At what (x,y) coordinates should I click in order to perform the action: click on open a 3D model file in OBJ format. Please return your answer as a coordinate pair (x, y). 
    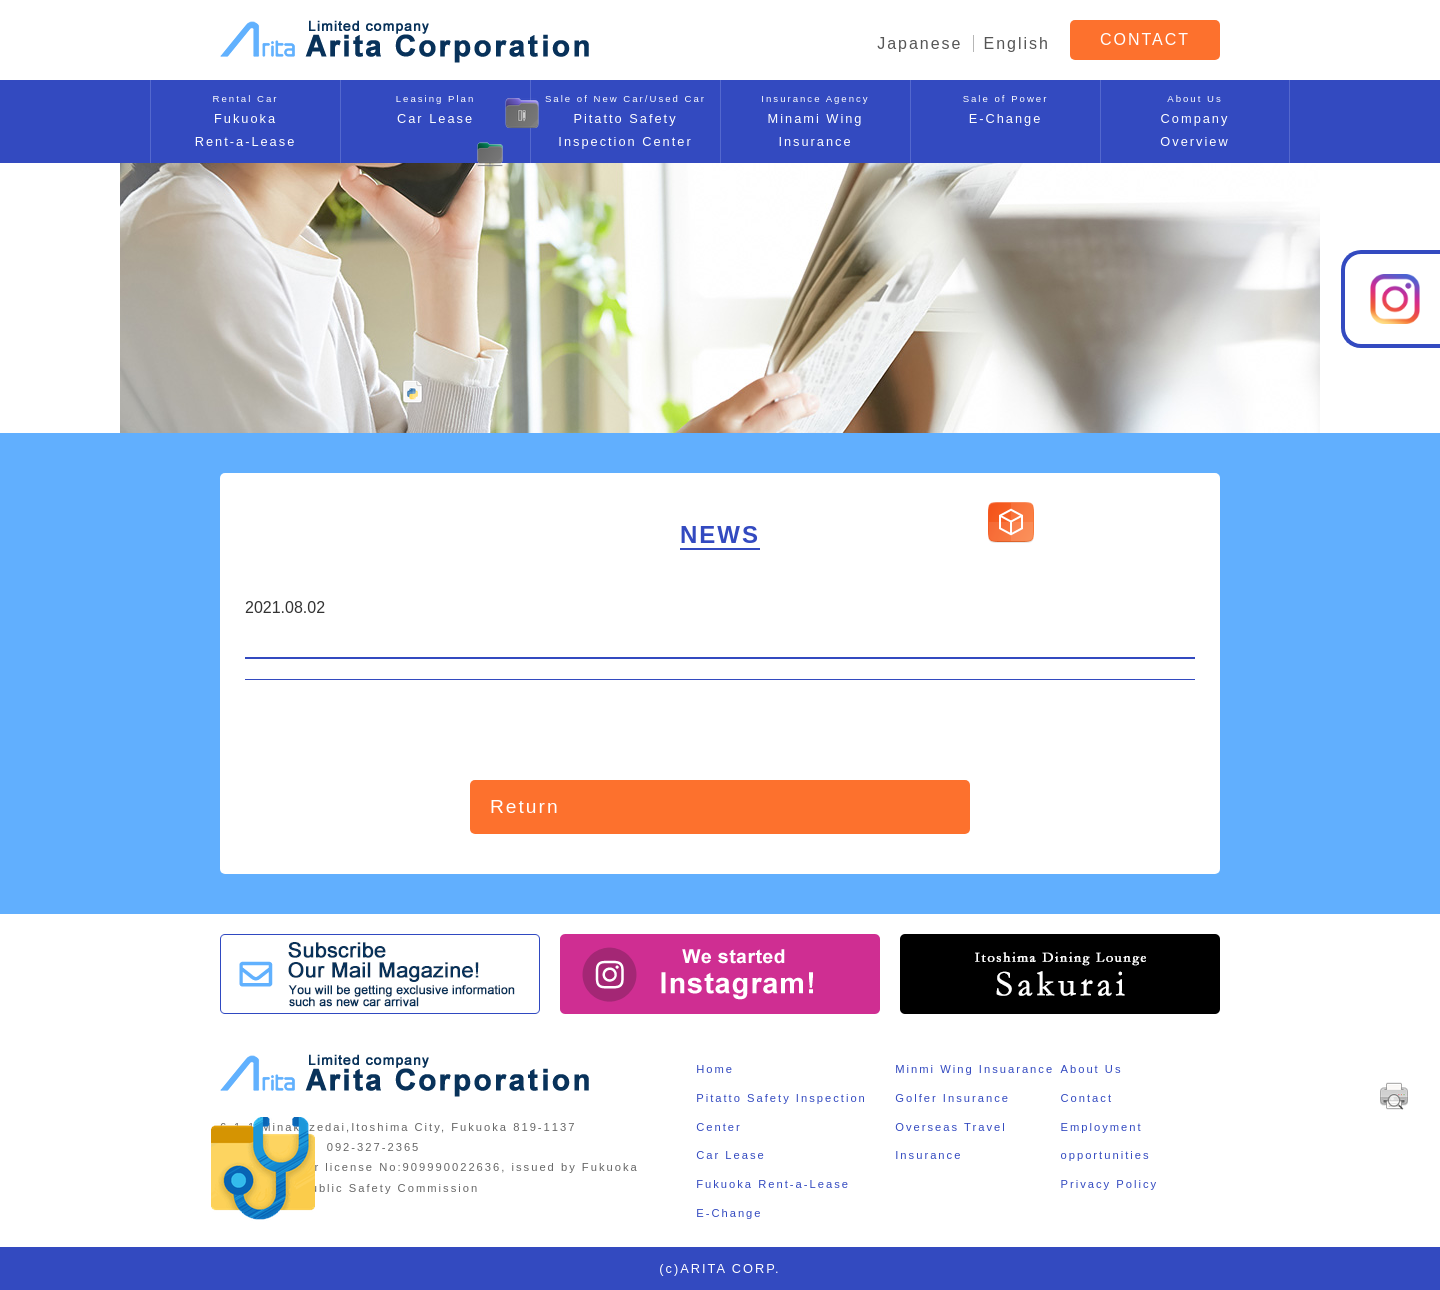
    Looking at the image, I should click on (1011, 521).